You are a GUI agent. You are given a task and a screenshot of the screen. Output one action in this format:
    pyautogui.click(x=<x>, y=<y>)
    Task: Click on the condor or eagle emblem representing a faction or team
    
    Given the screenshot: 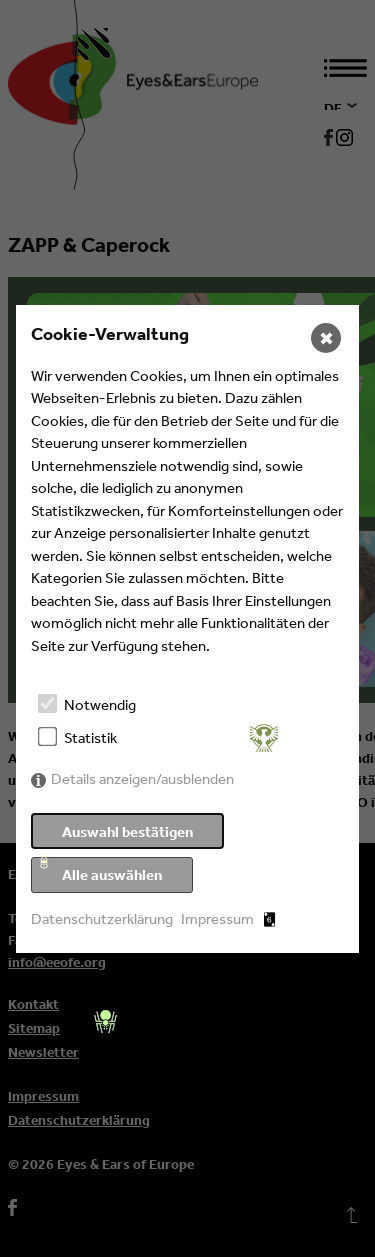 What is the action you would take?
    pyautogui.click(x=264, y=738)
    